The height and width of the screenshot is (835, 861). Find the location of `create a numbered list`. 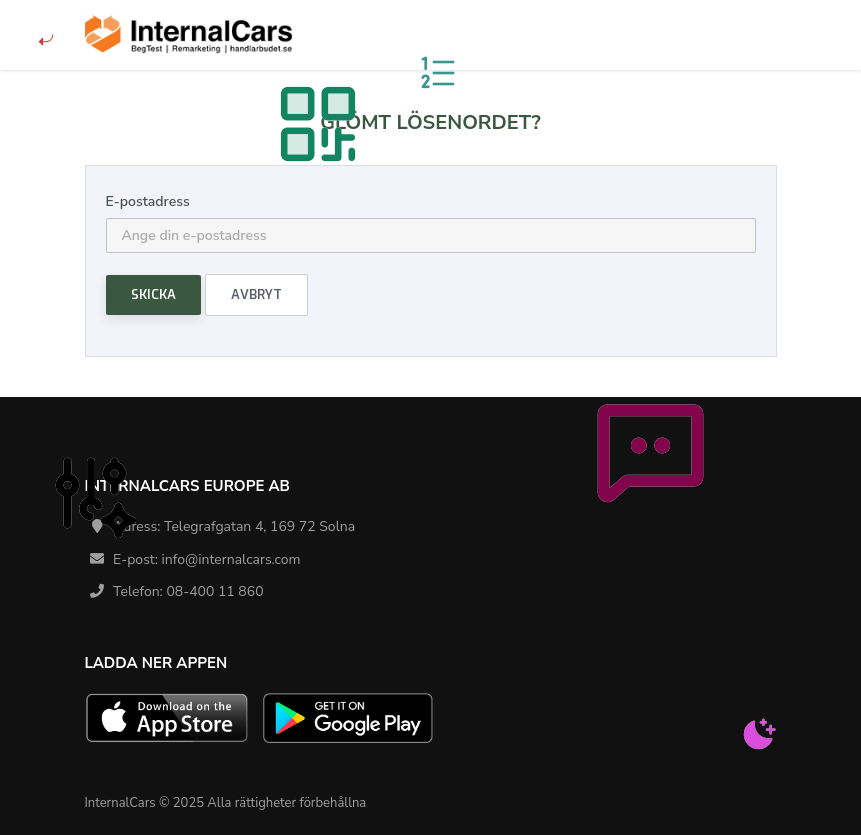

create a numbered list is located at coordinates (438, 73).